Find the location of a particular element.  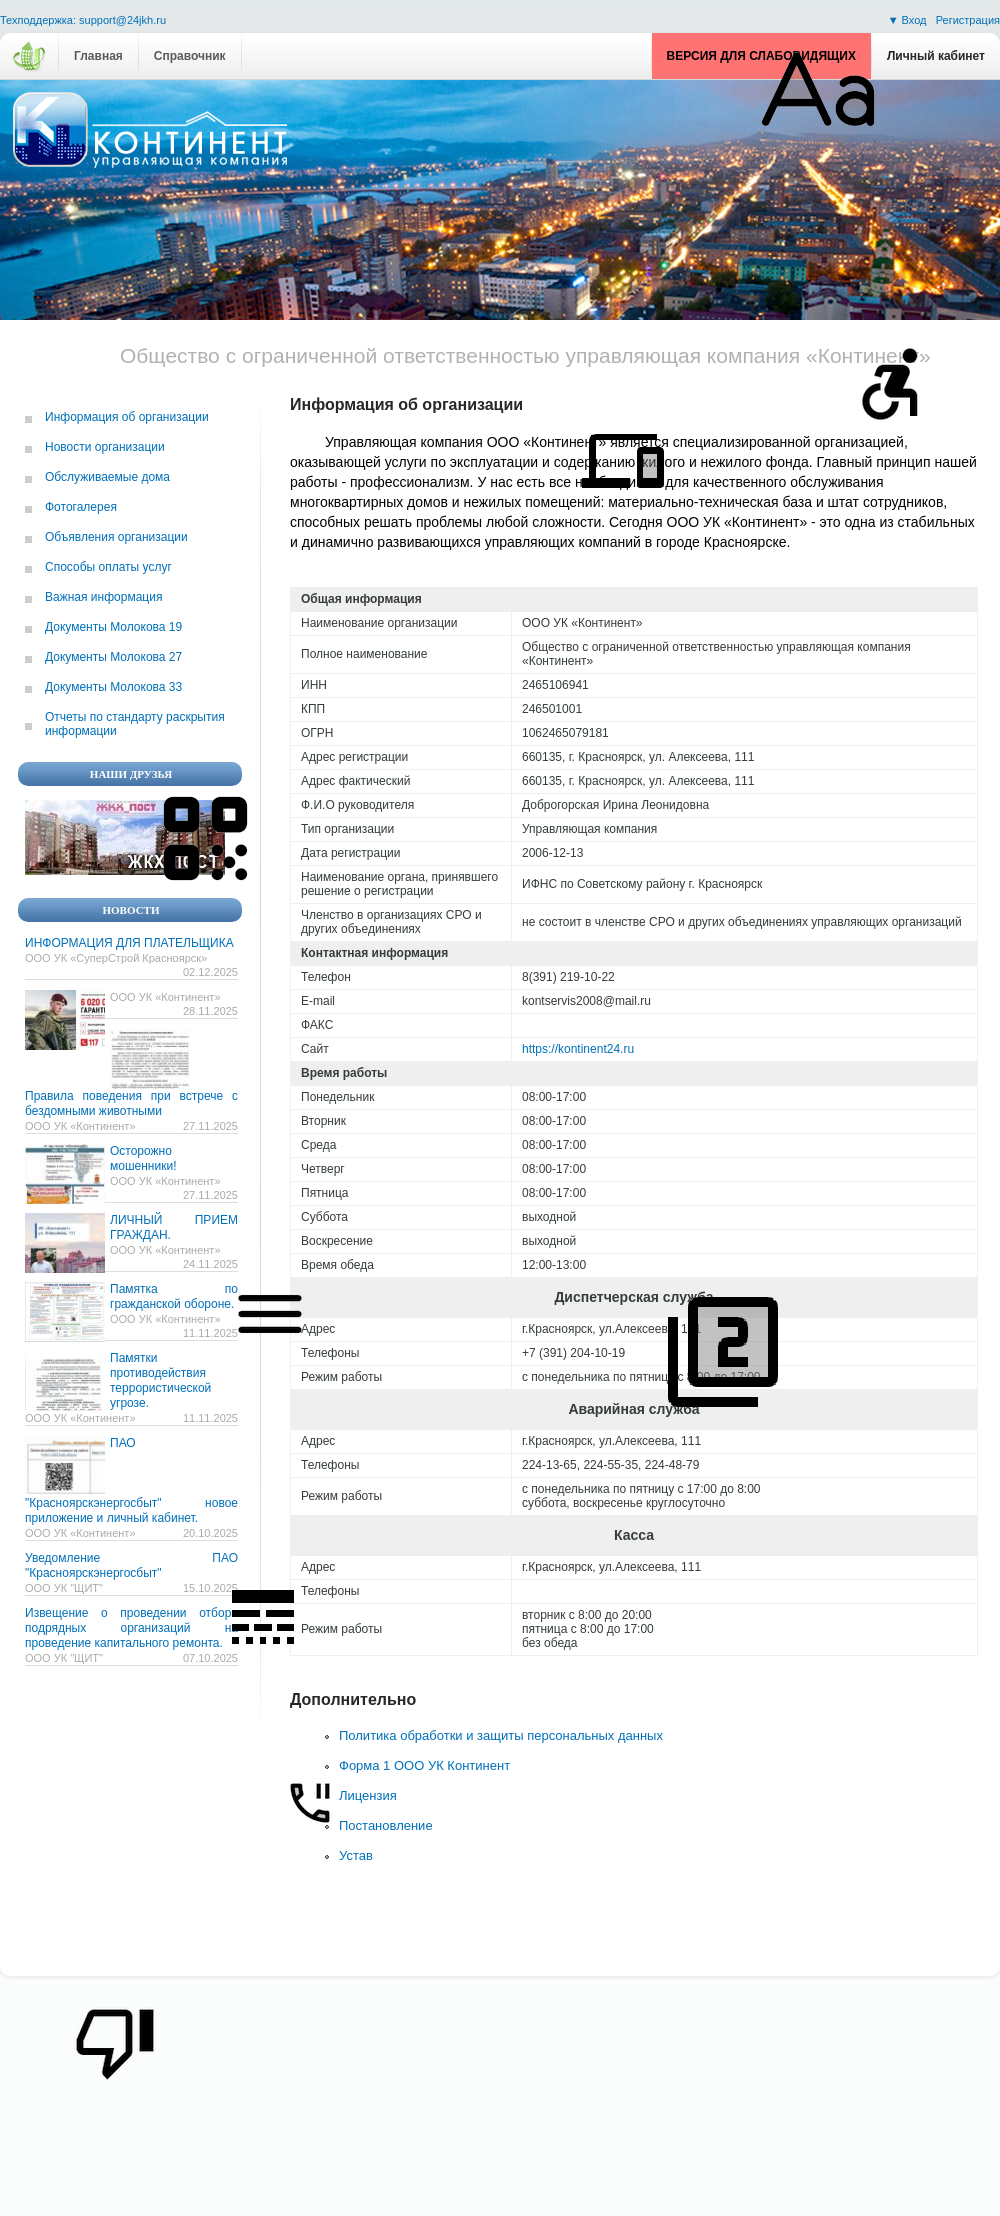

call on hold is located at coordinates (310, 1803).